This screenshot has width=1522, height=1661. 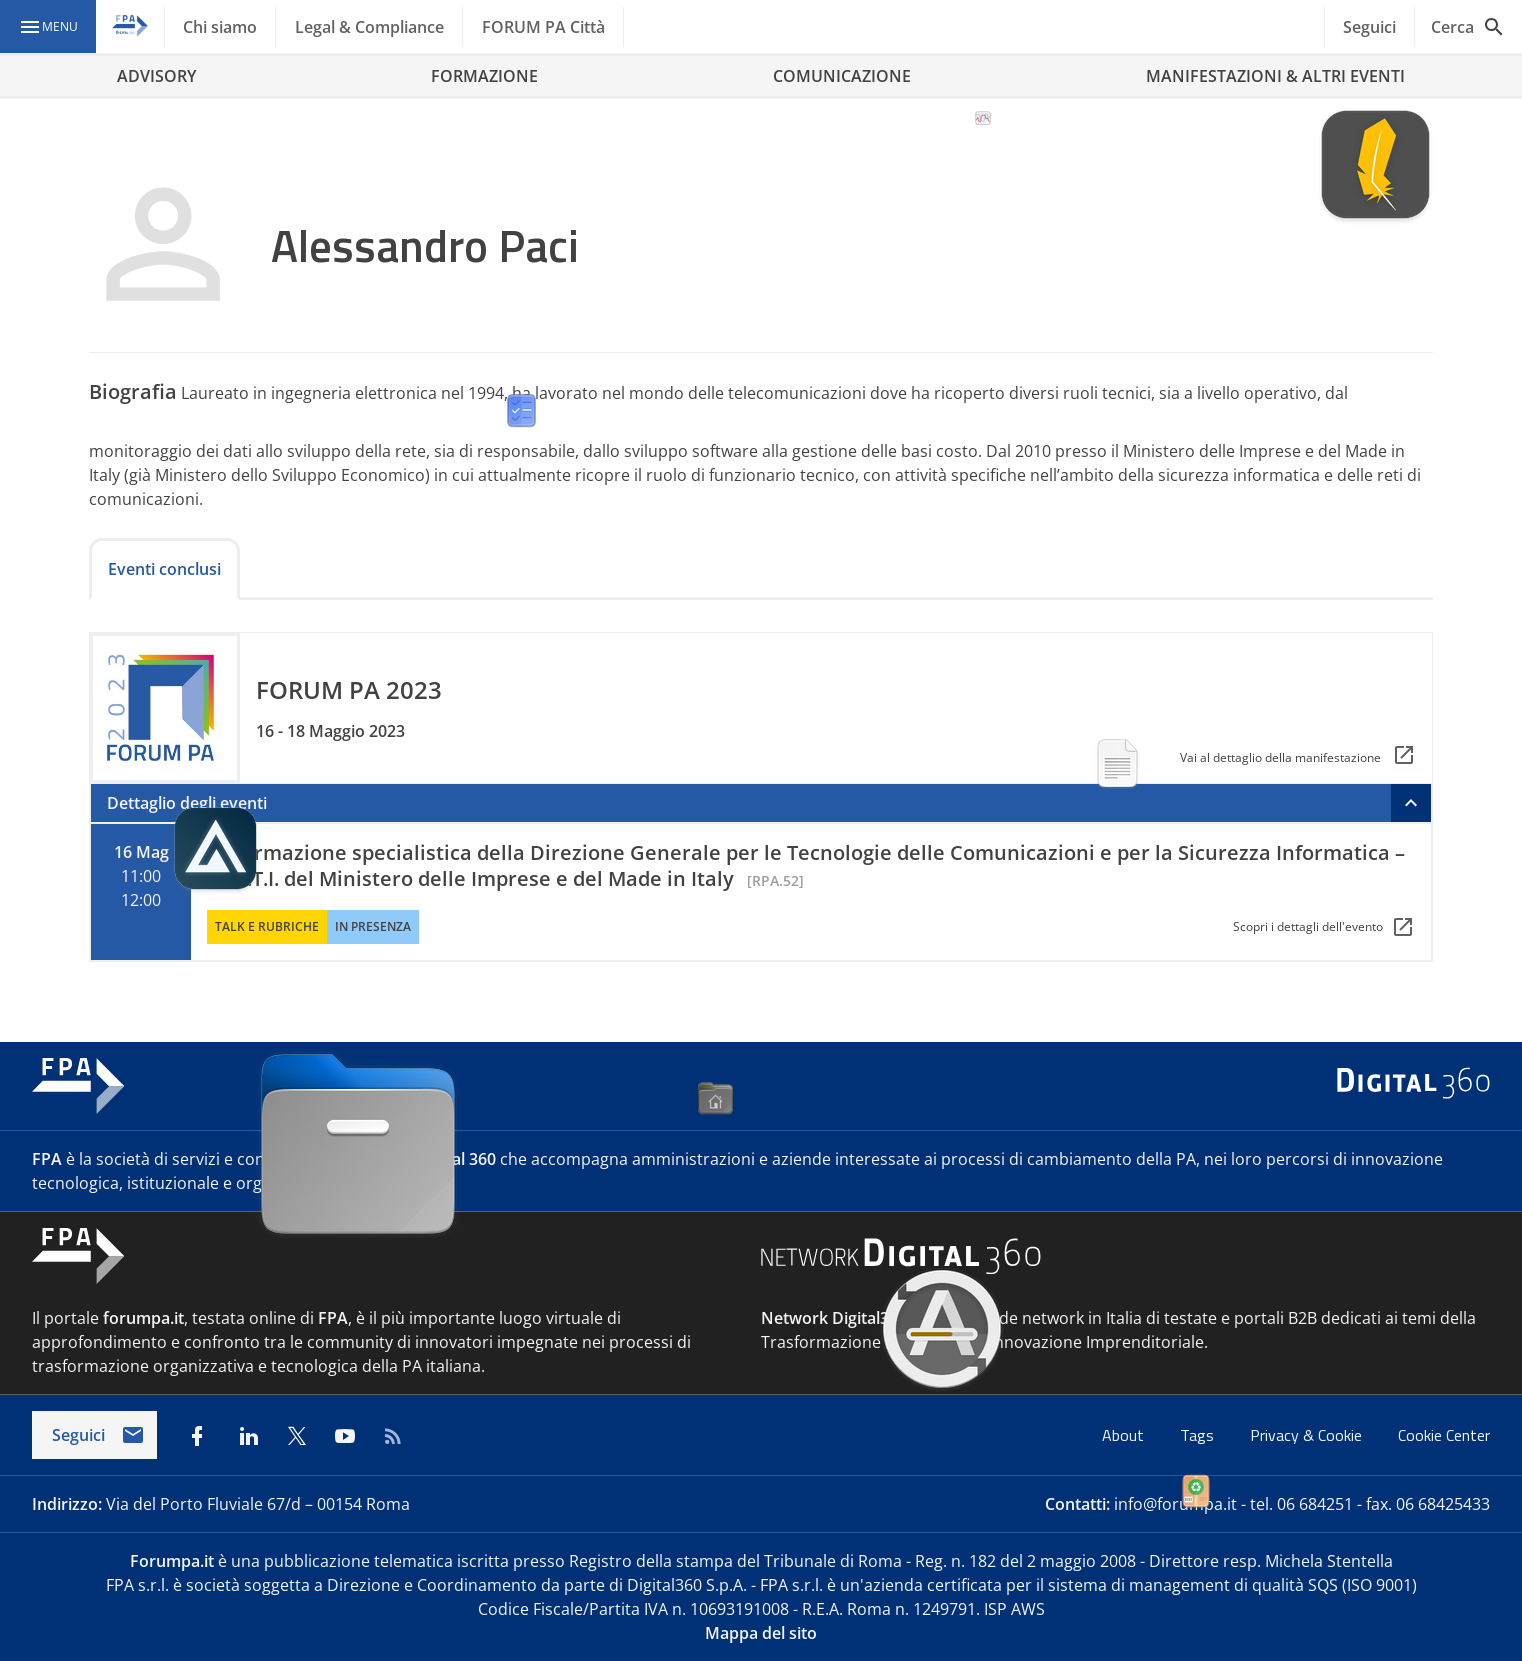 What do you see at coordinates (942, 1329) in the screenshot?
I see `check for available software updates` at bounding box center [942, 1329].